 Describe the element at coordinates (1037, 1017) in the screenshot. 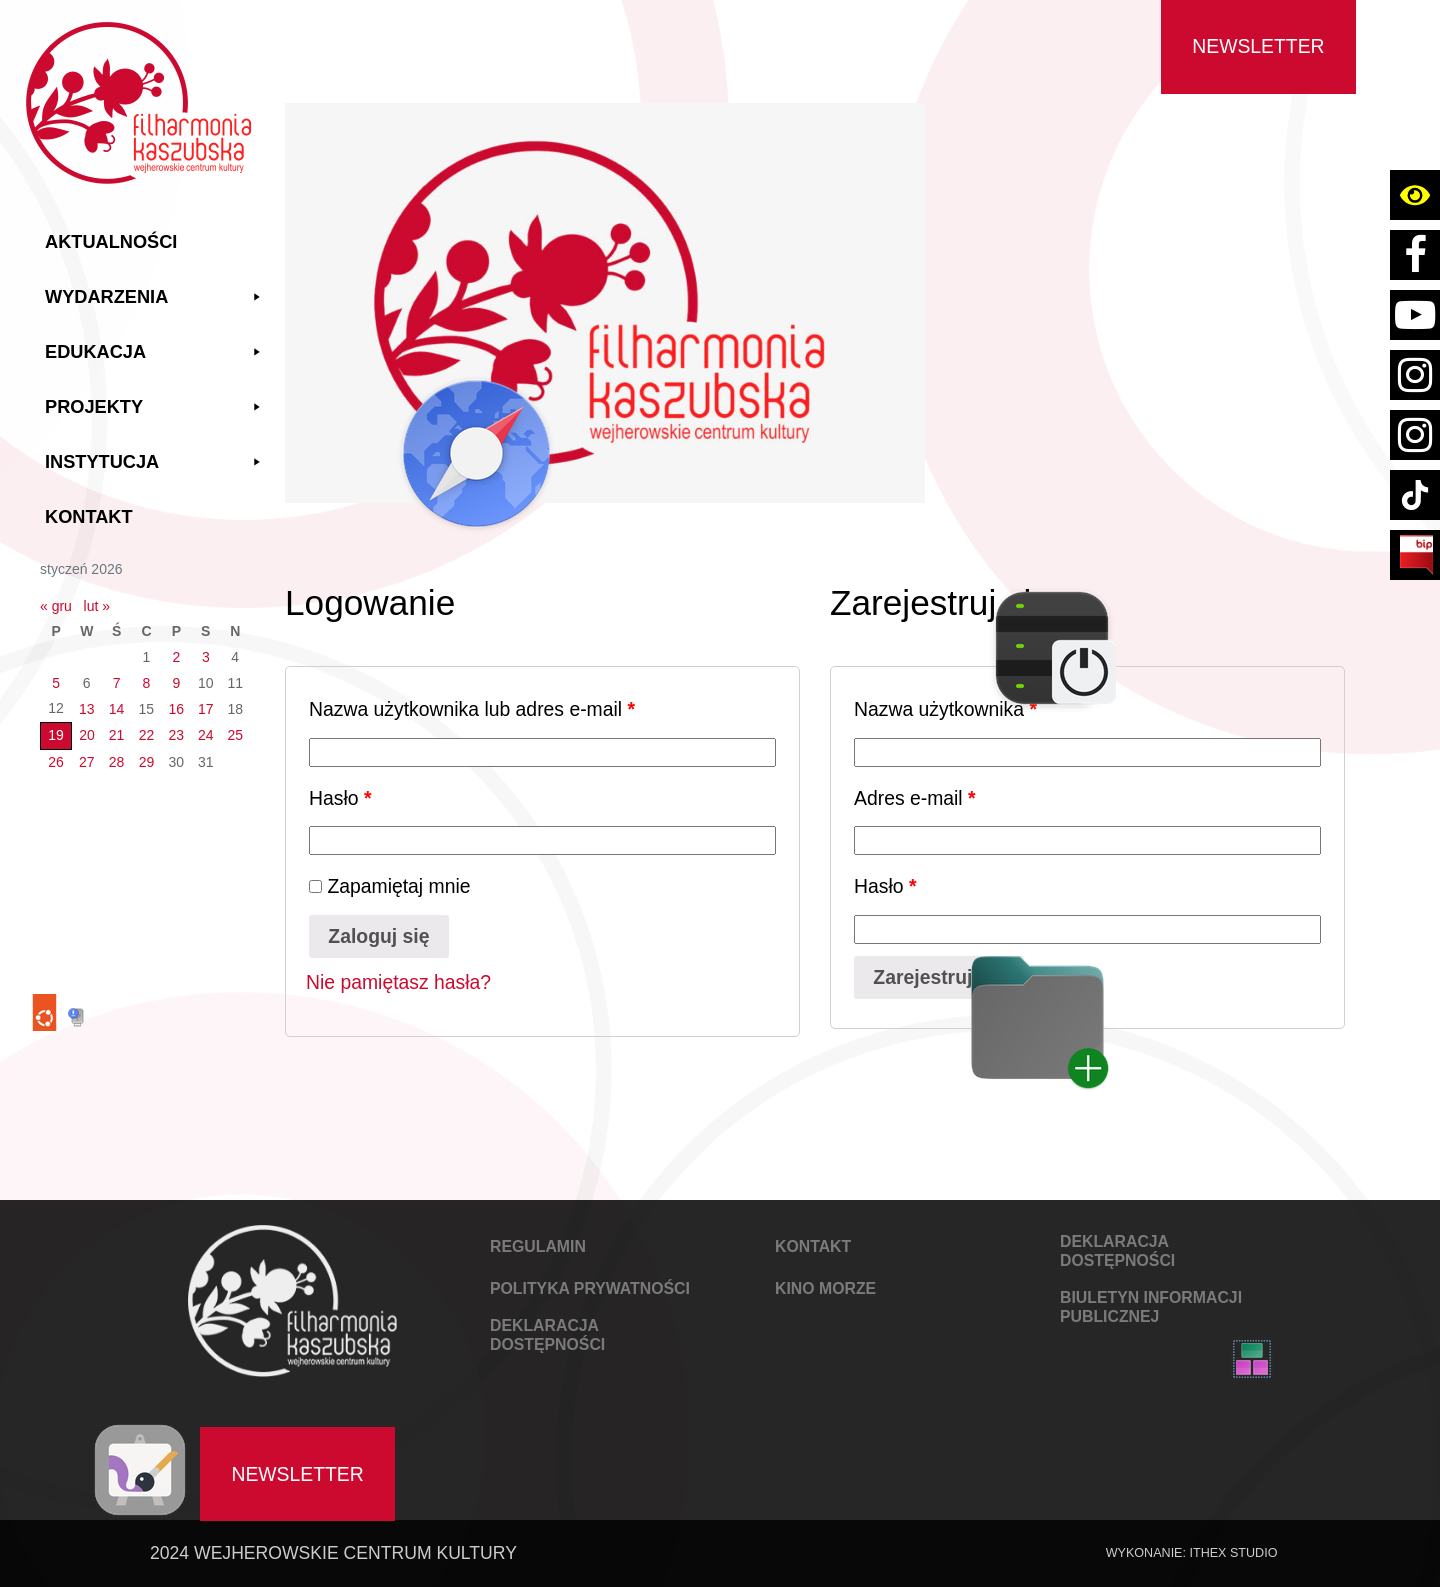

I see `create a new folder` at that location.